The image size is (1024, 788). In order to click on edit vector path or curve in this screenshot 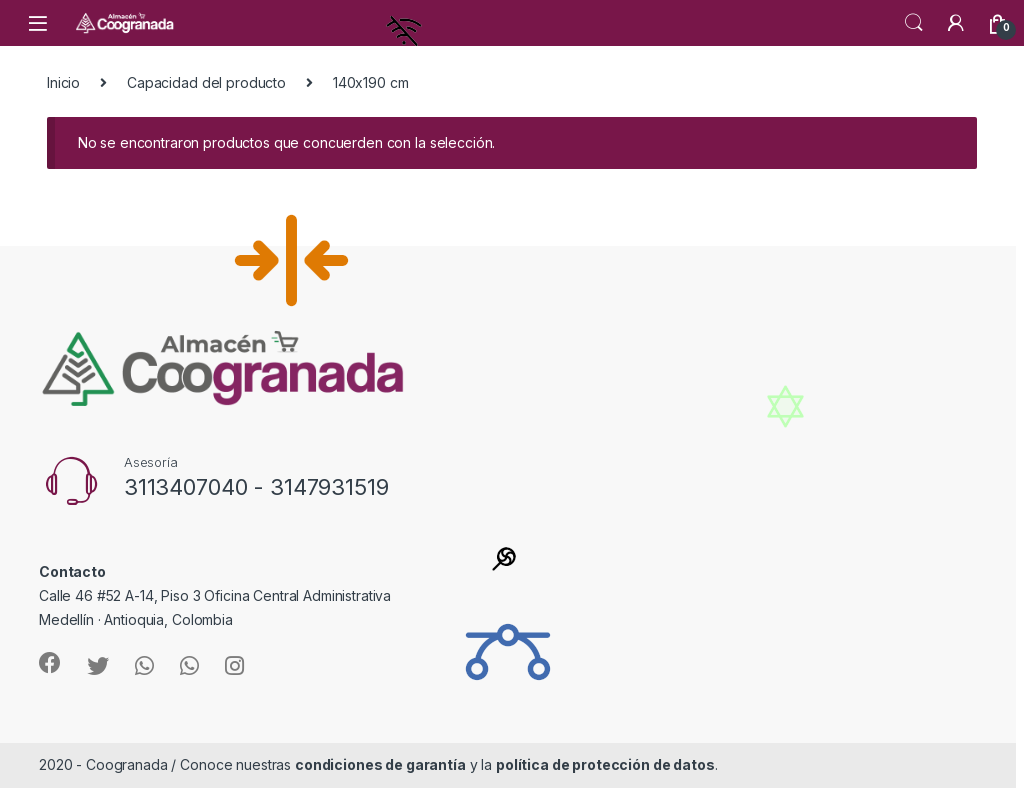, I will do `click(508, 652)`.